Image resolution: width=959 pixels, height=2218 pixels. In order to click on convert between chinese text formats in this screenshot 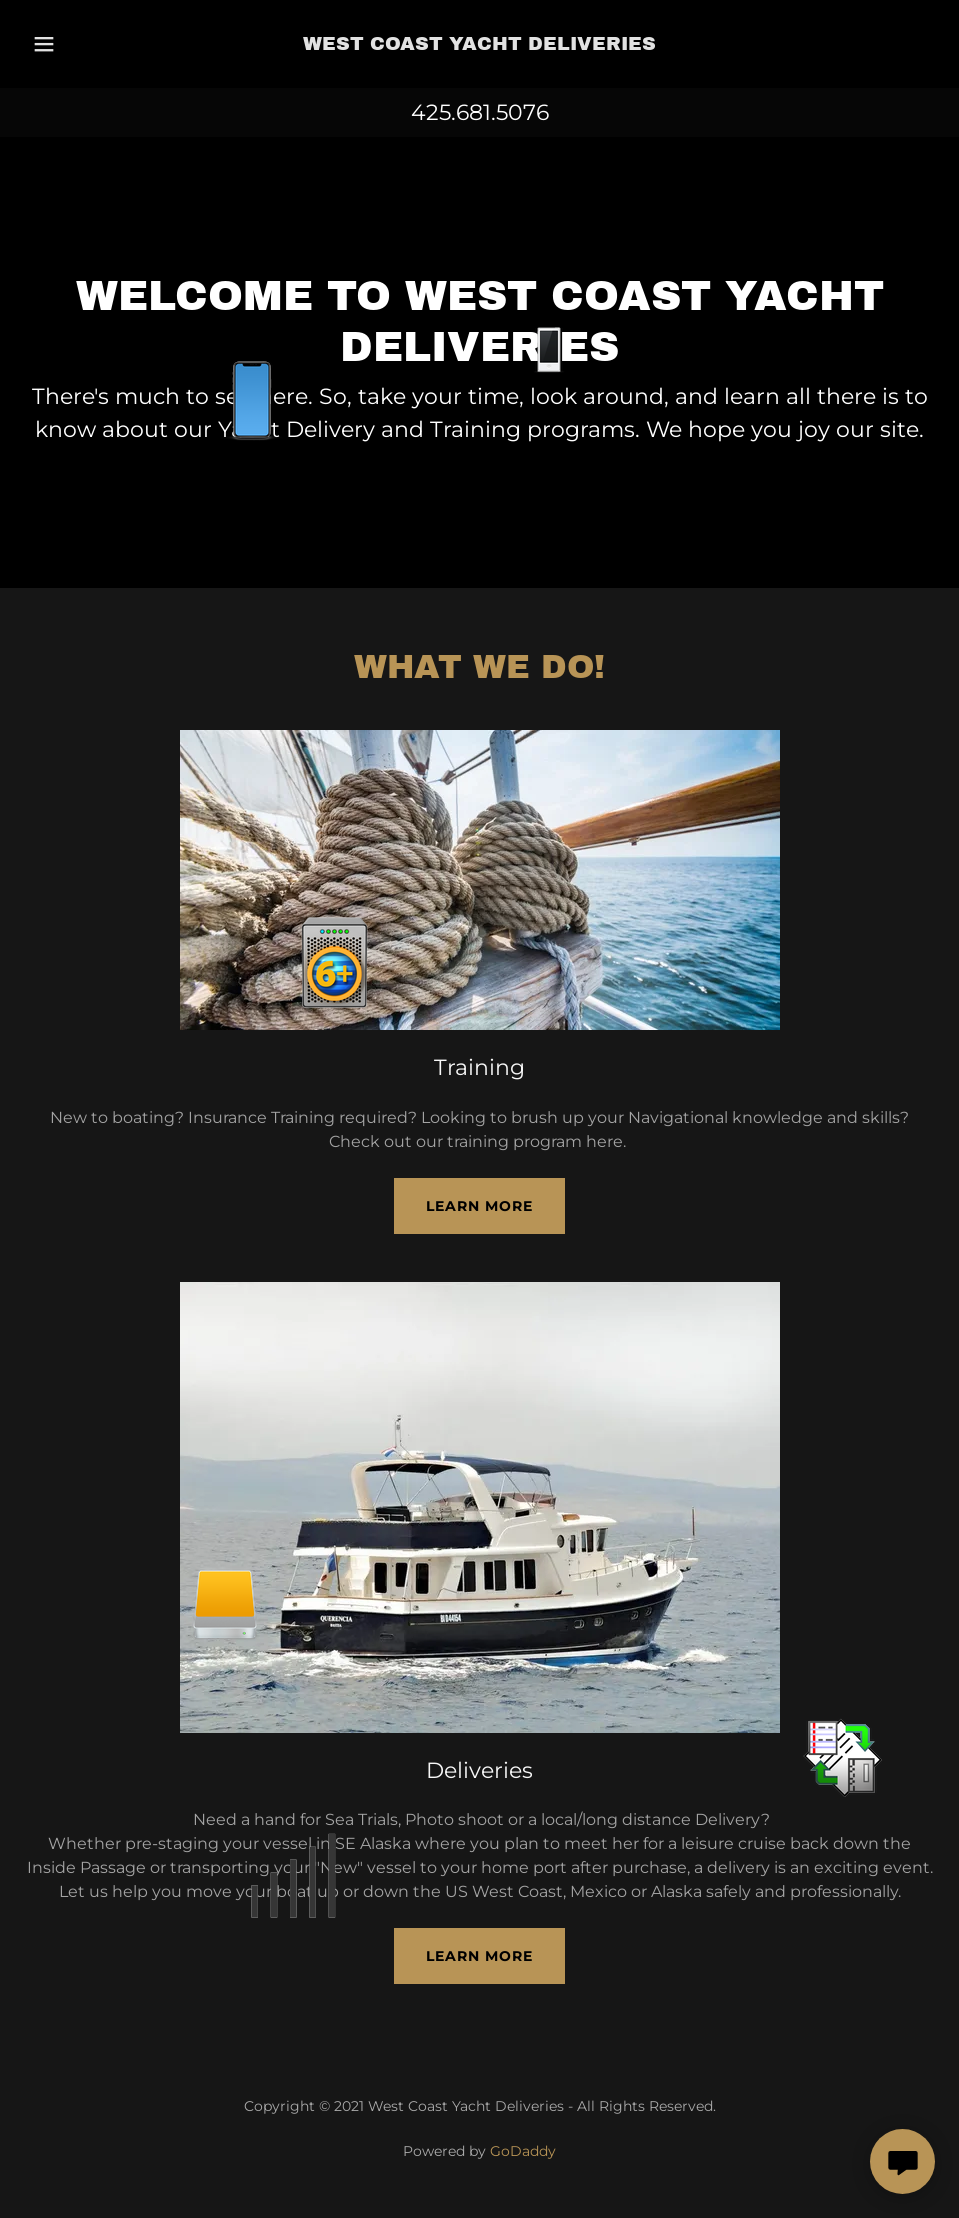, I will do `click(842, 1757)`.